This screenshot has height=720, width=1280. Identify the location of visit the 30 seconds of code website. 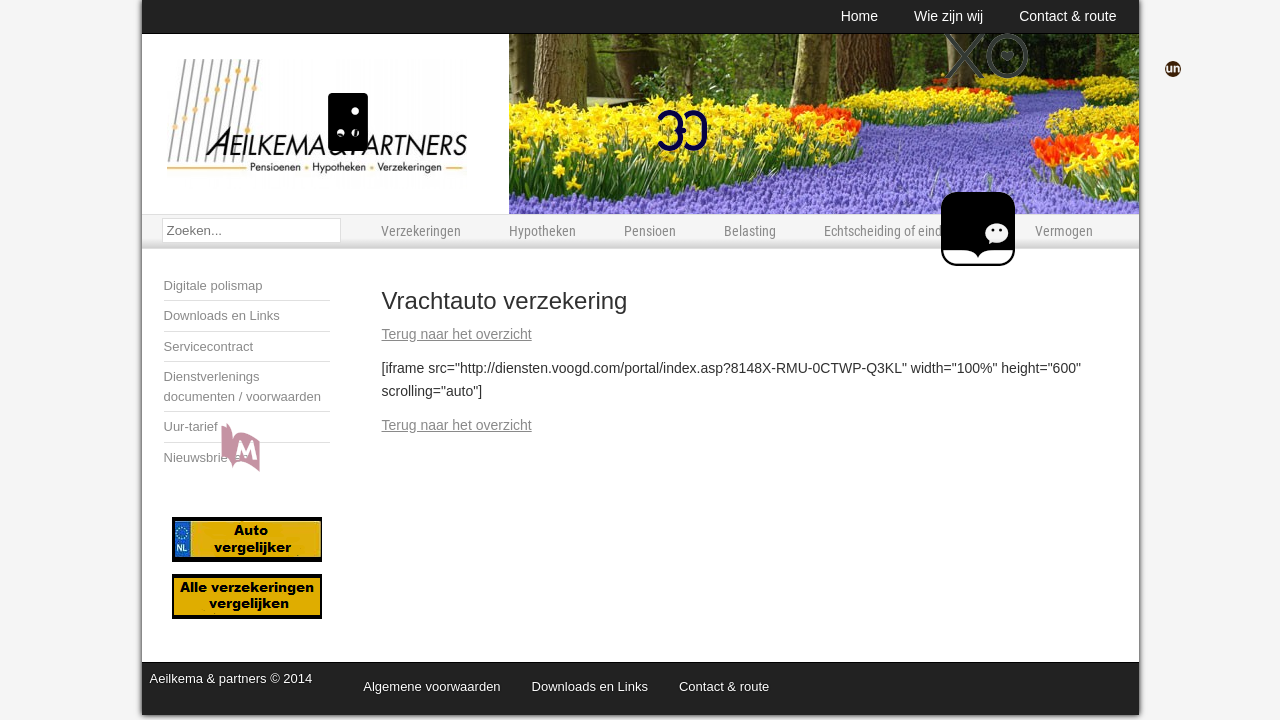
(682, 130).